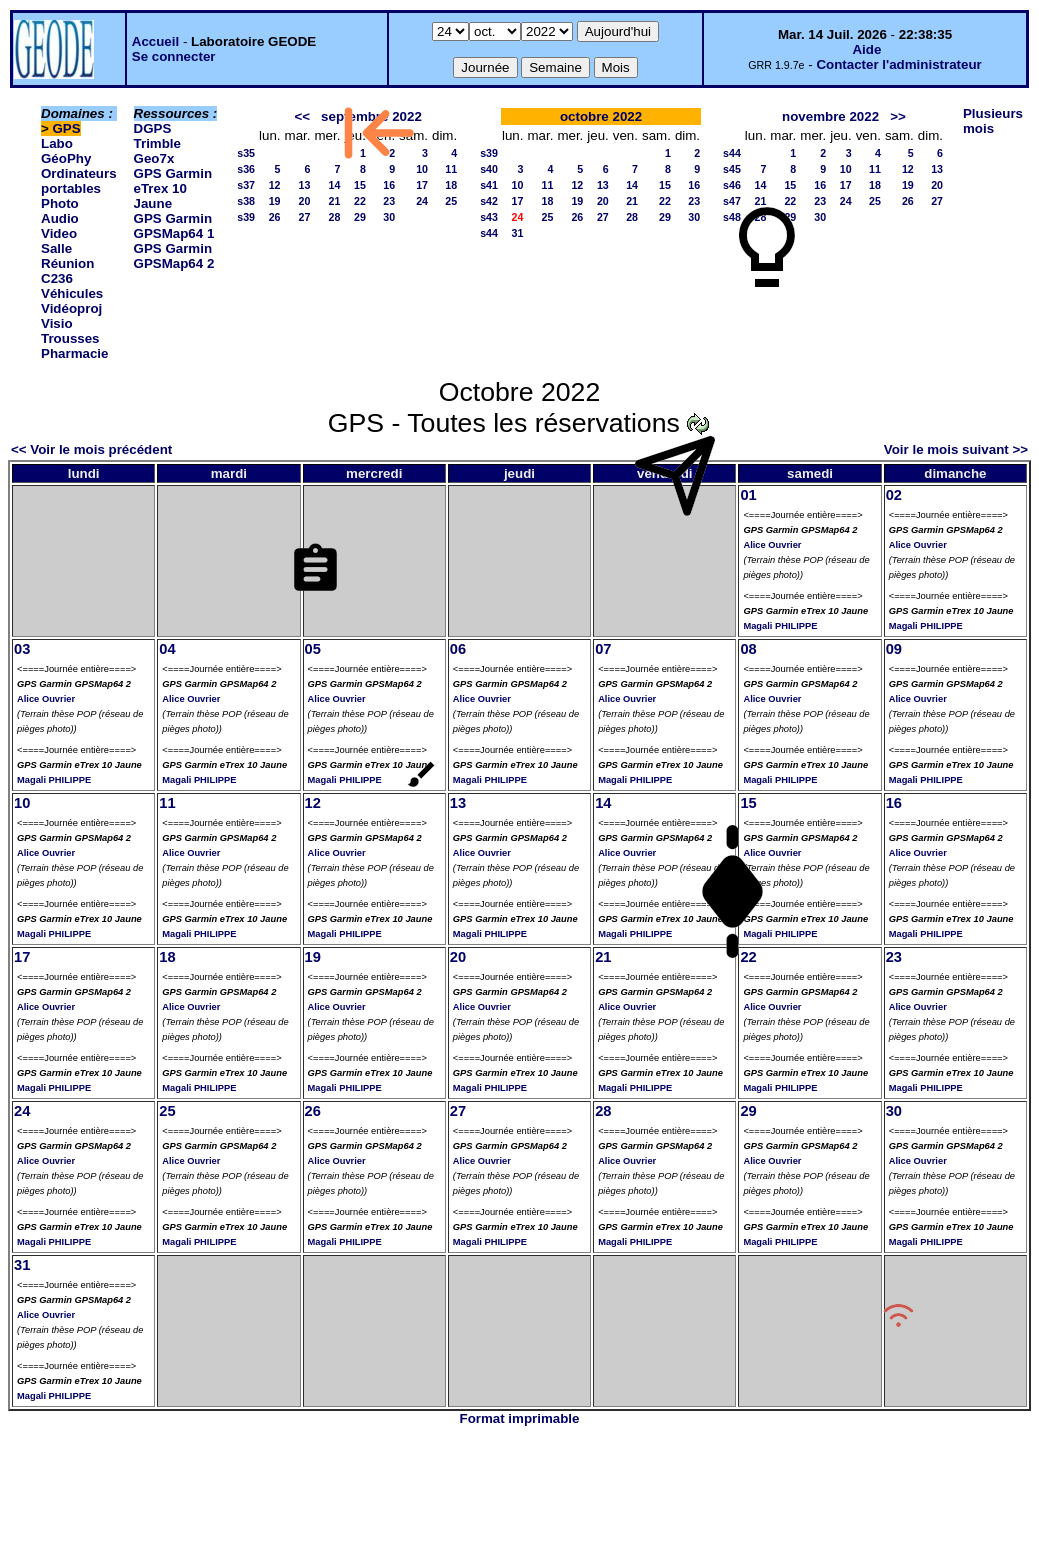 The height and width of the screenshot is (1543, 1039). What do you see at coordinates (732, 891) in the screenshot?
I see `align keyframe to vertical center` at bounding box center [732, 891].